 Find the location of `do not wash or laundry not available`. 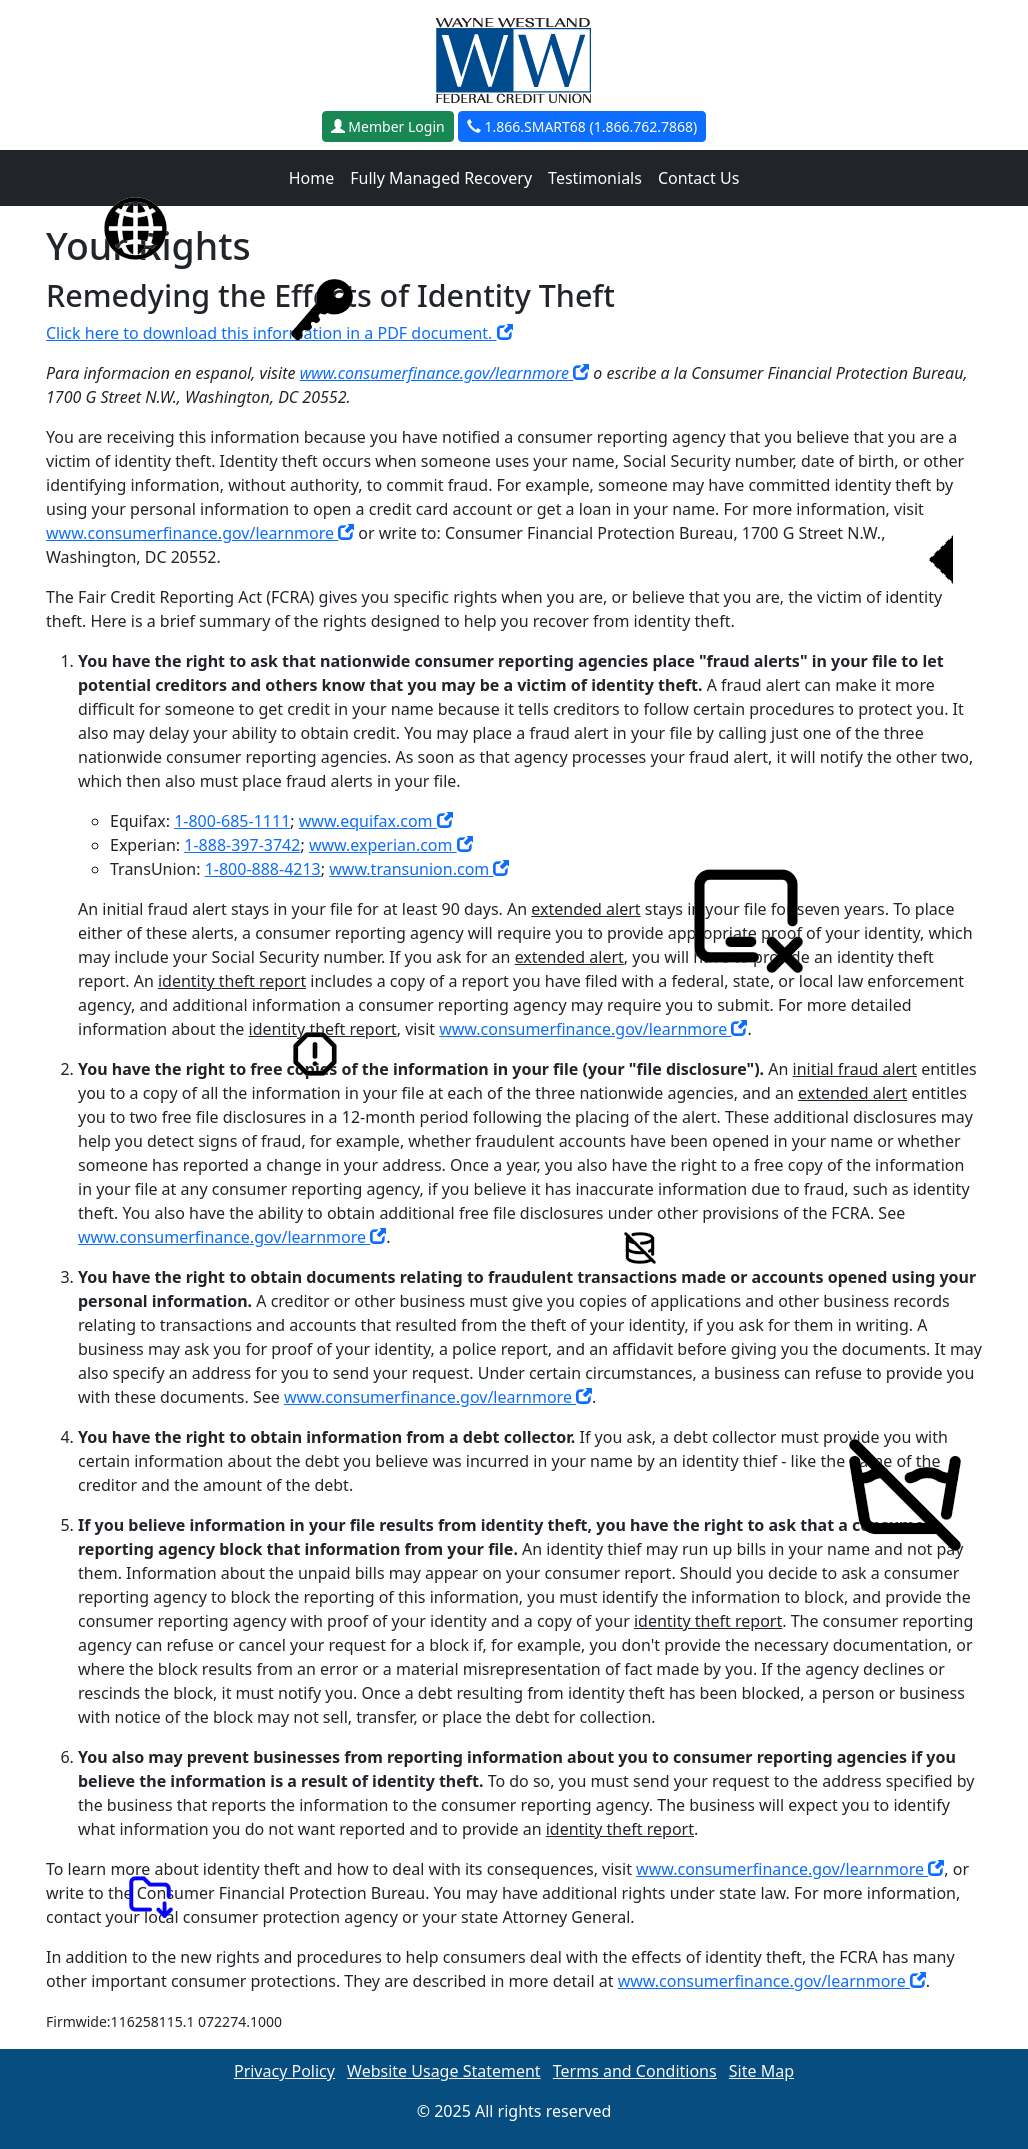

do not wash or laundry not available is located at coordinates (905, 1495).